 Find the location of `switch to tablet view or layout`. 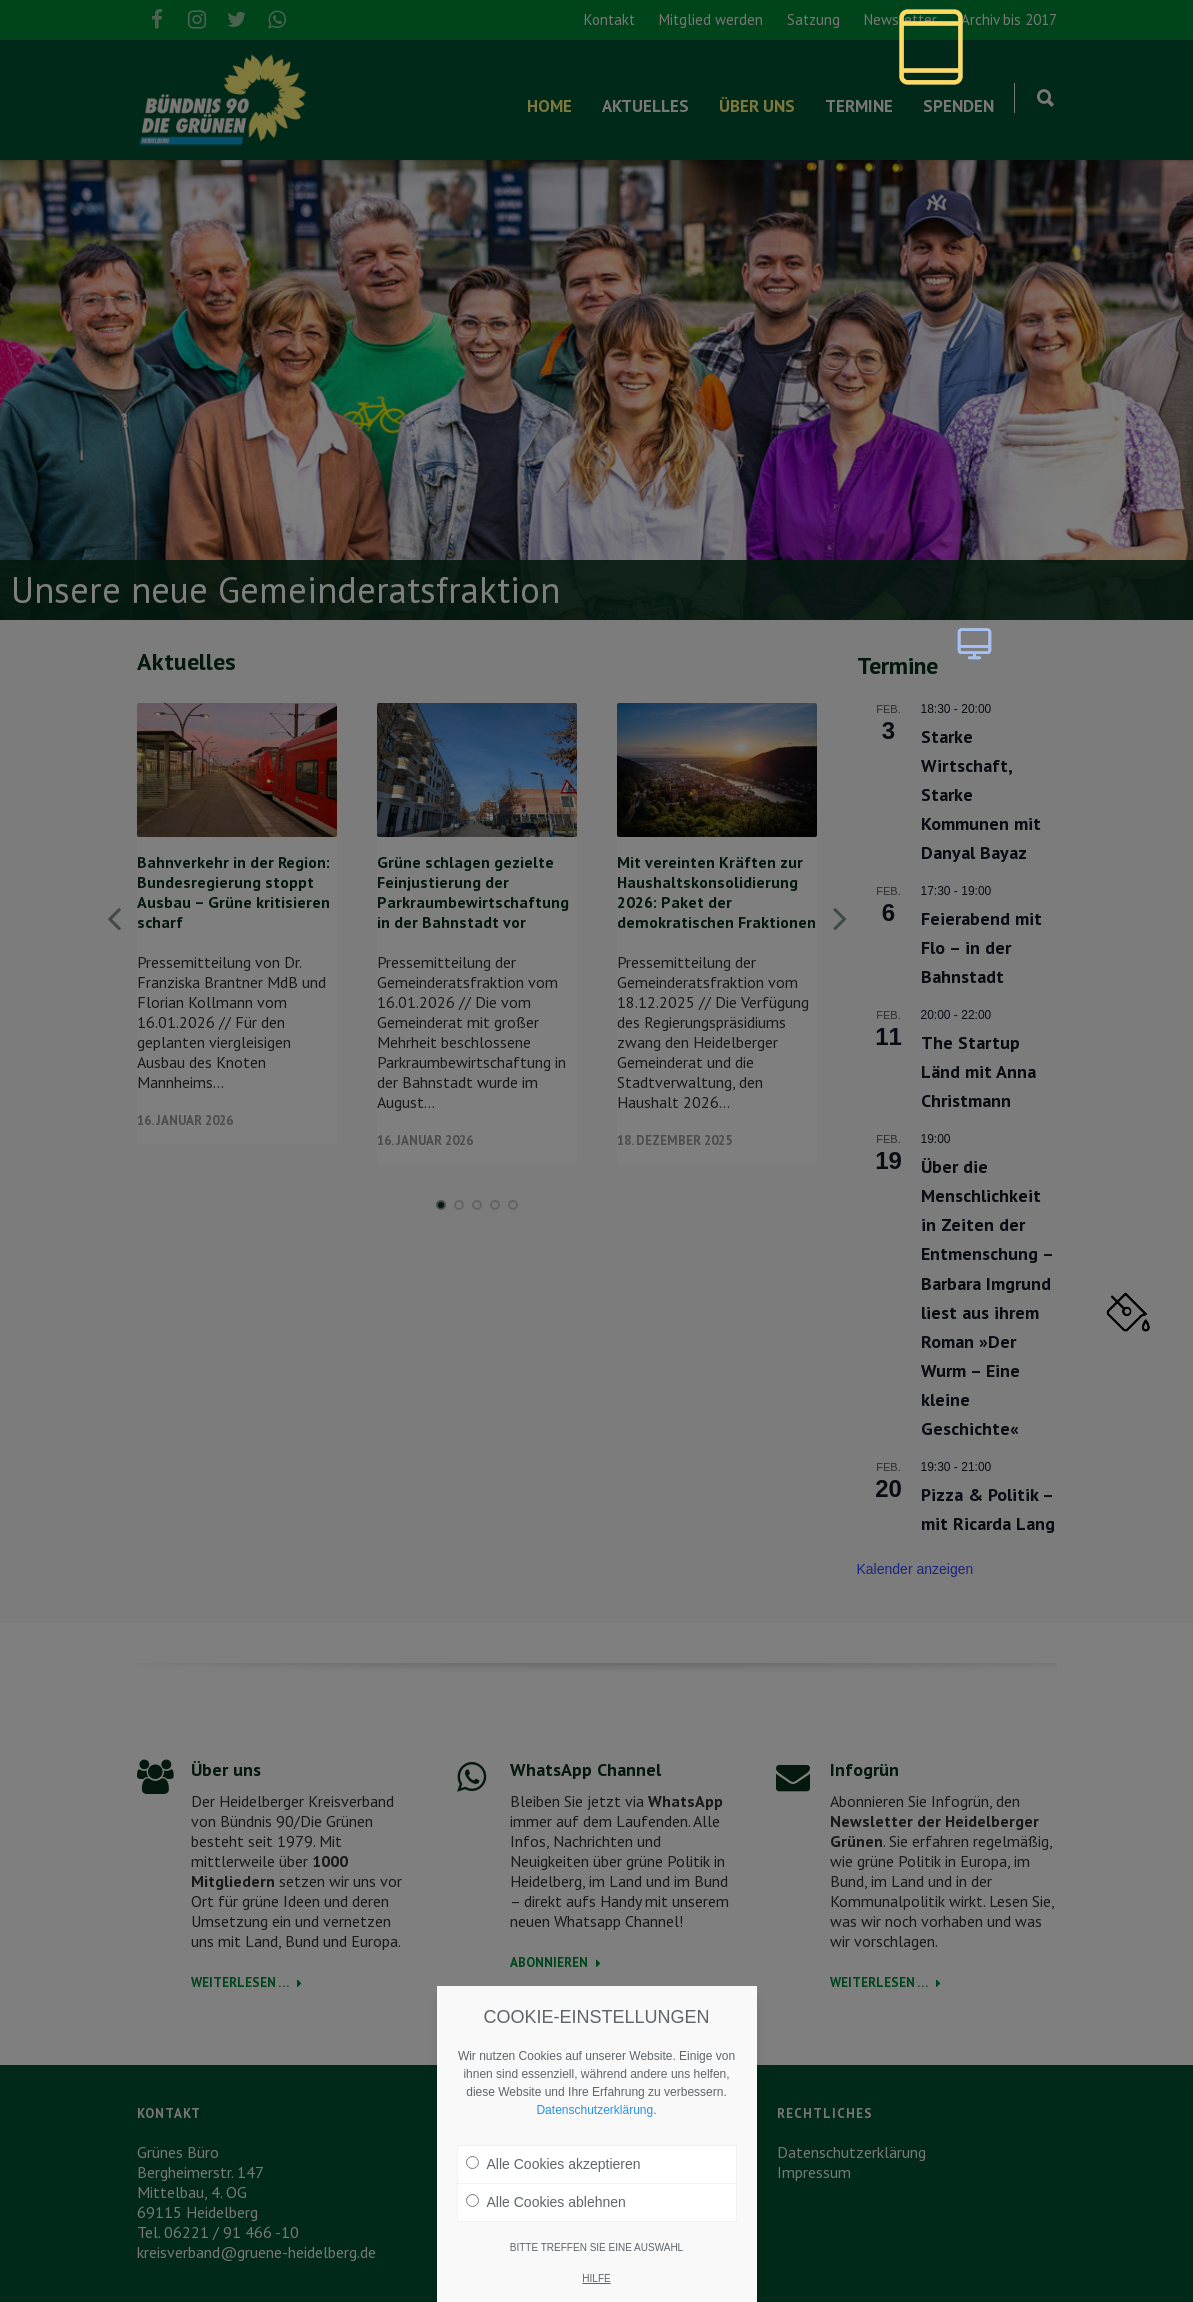

switch to tablet view or layout is located at coordinates (931, 47).